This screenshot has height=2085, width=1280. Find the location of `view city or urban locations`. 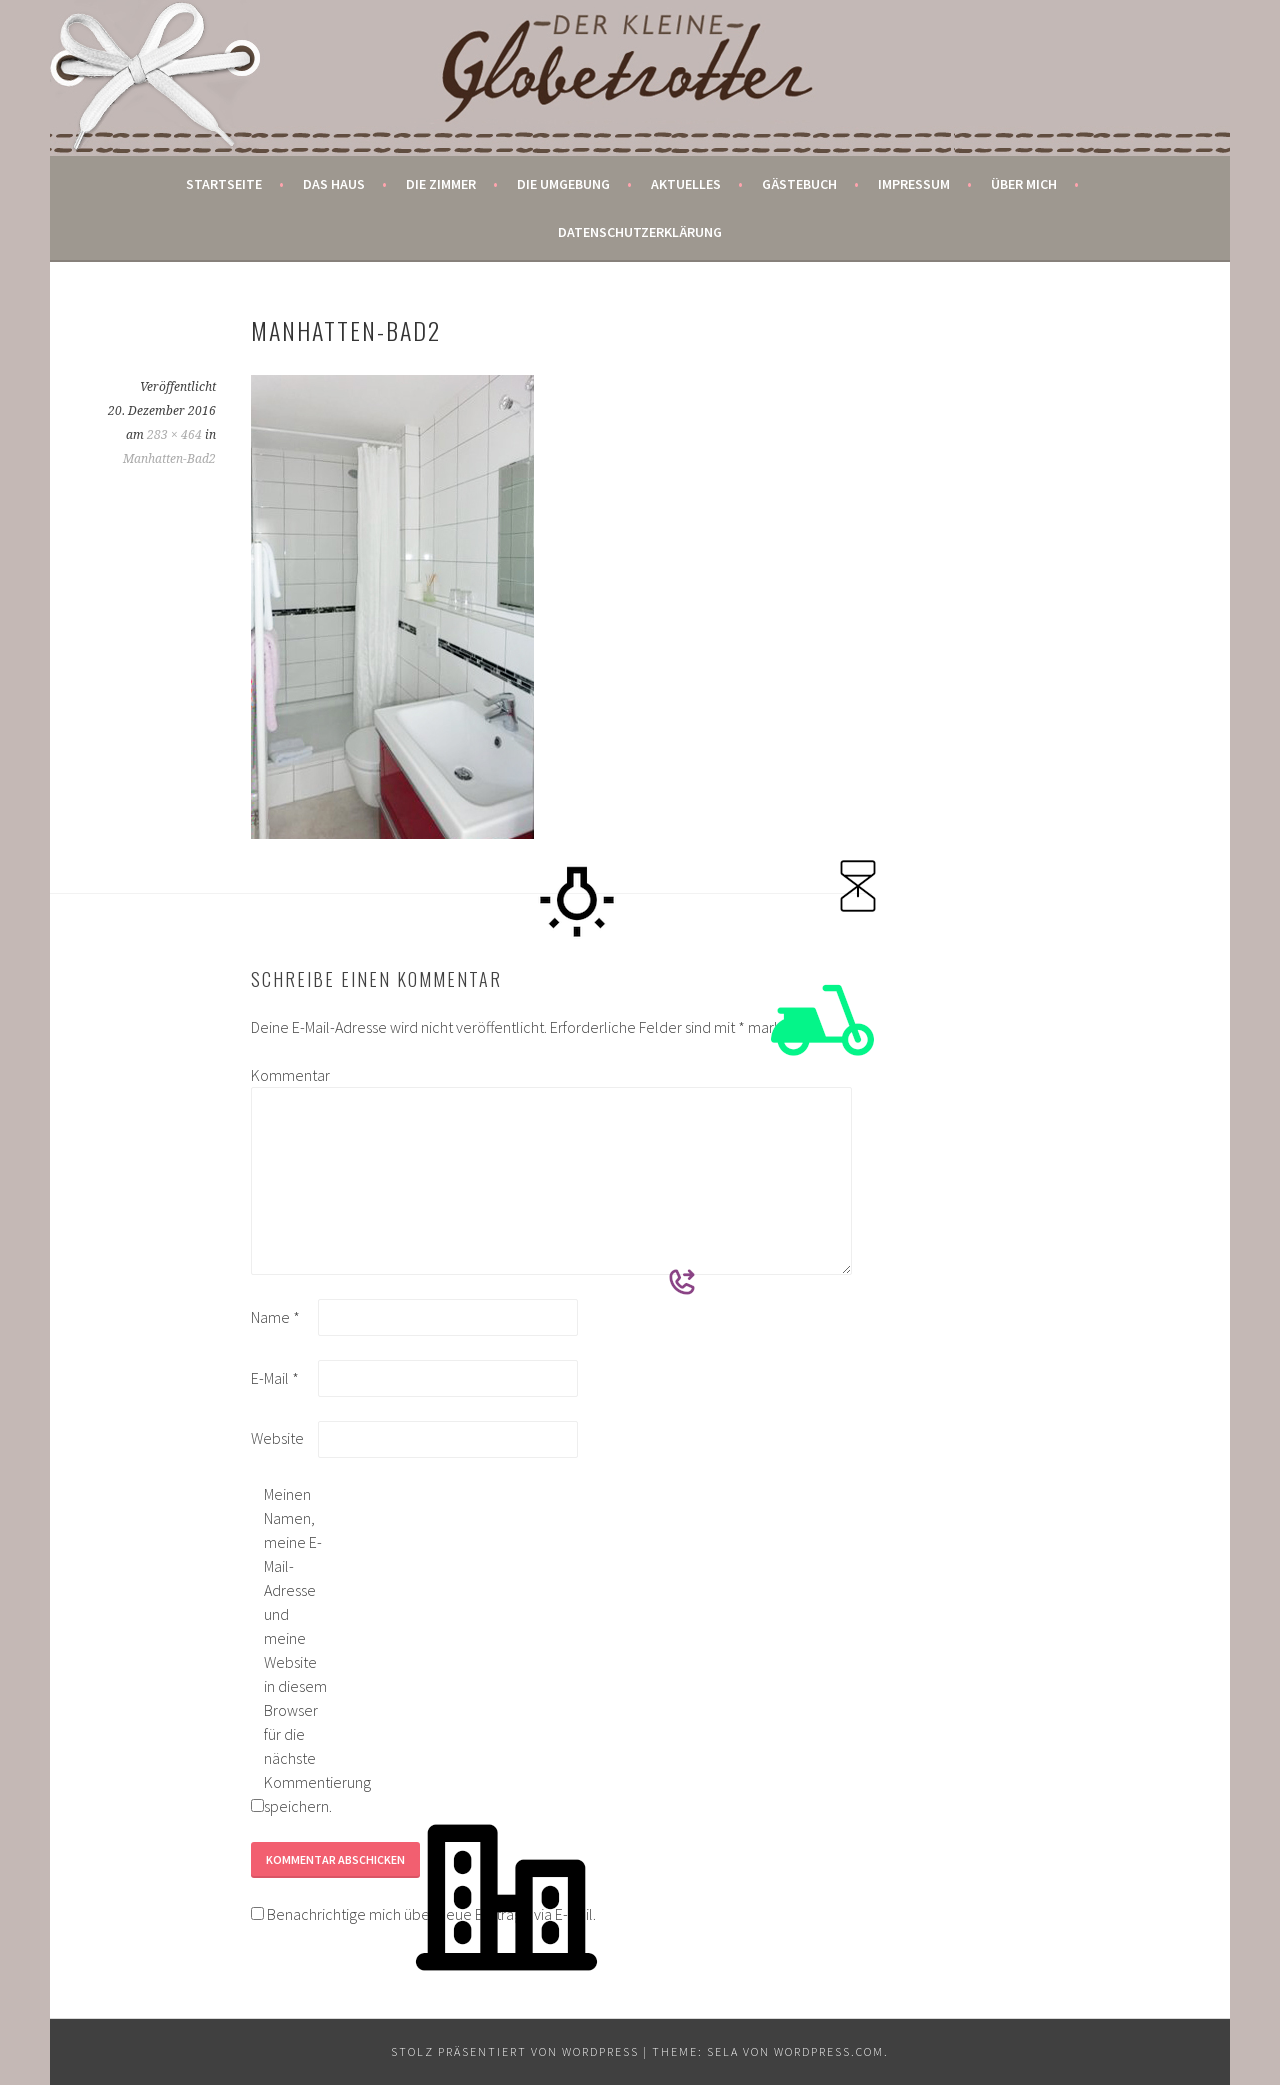

view city or urban locations is located at coordinates (506, 1897).